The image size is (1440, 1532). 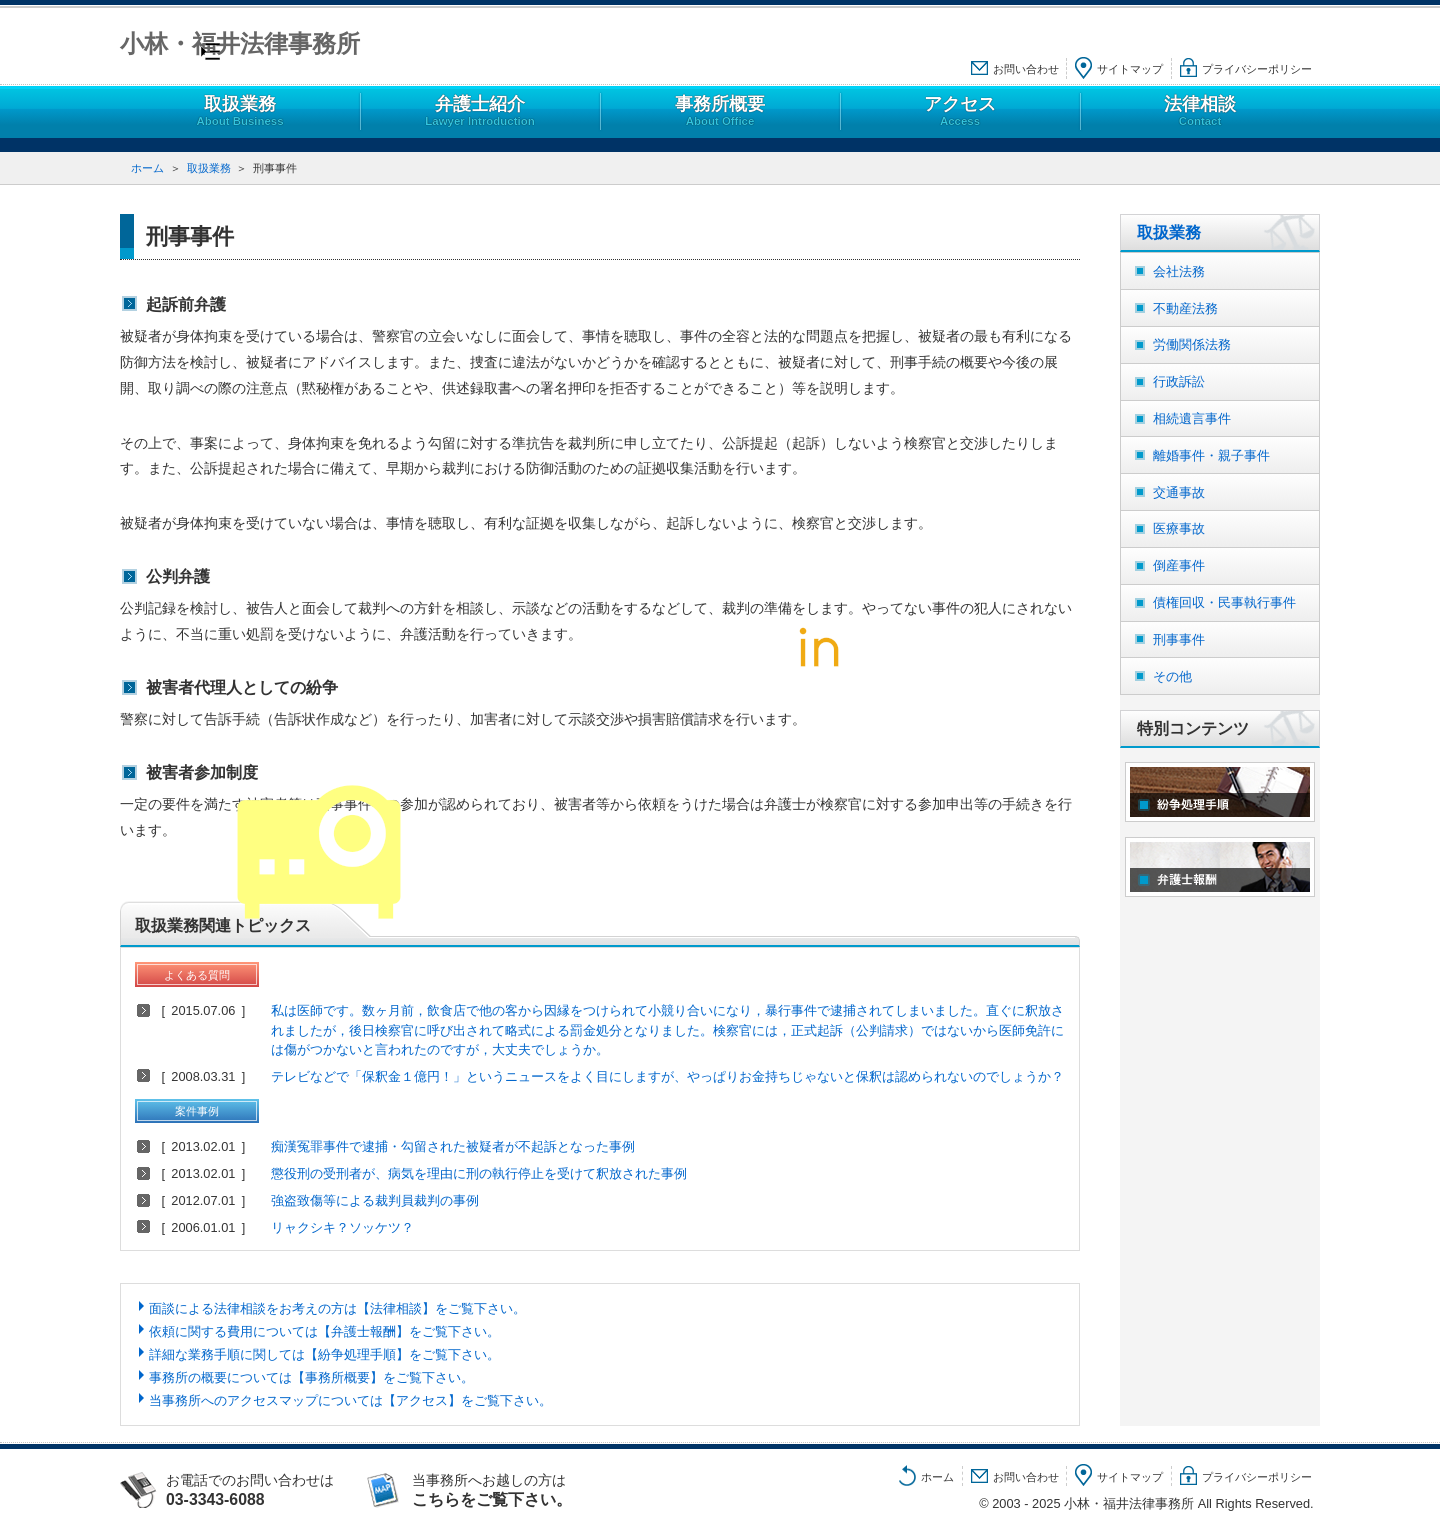 What do you see at coordinates (210, 51) in the screenshot?
I see `collapse the sidebar menu` at bounding box center [210, 51].